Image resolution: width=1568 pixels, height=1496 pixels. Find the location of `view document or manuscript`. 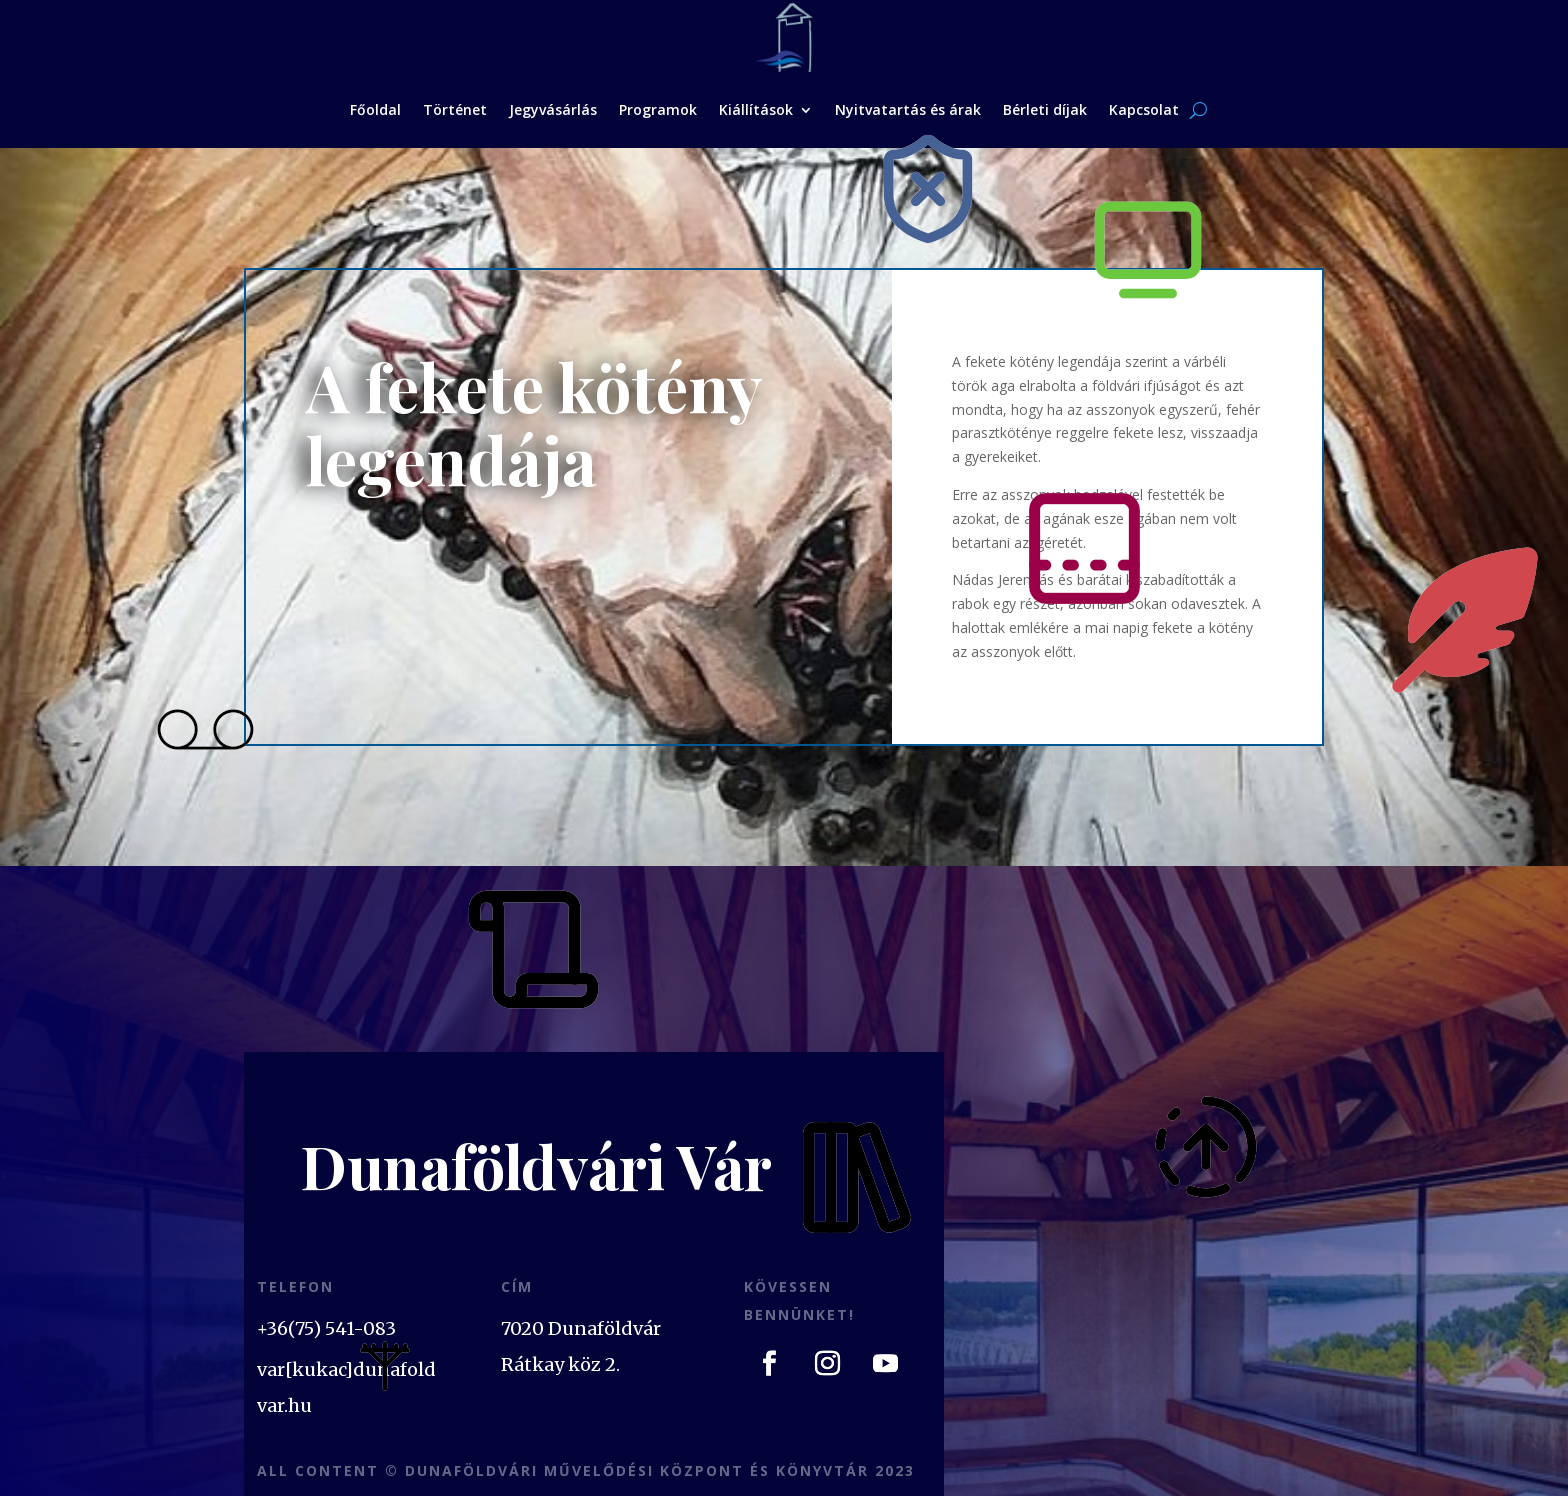

view document or manuscript is located at coordinates (533, 949).